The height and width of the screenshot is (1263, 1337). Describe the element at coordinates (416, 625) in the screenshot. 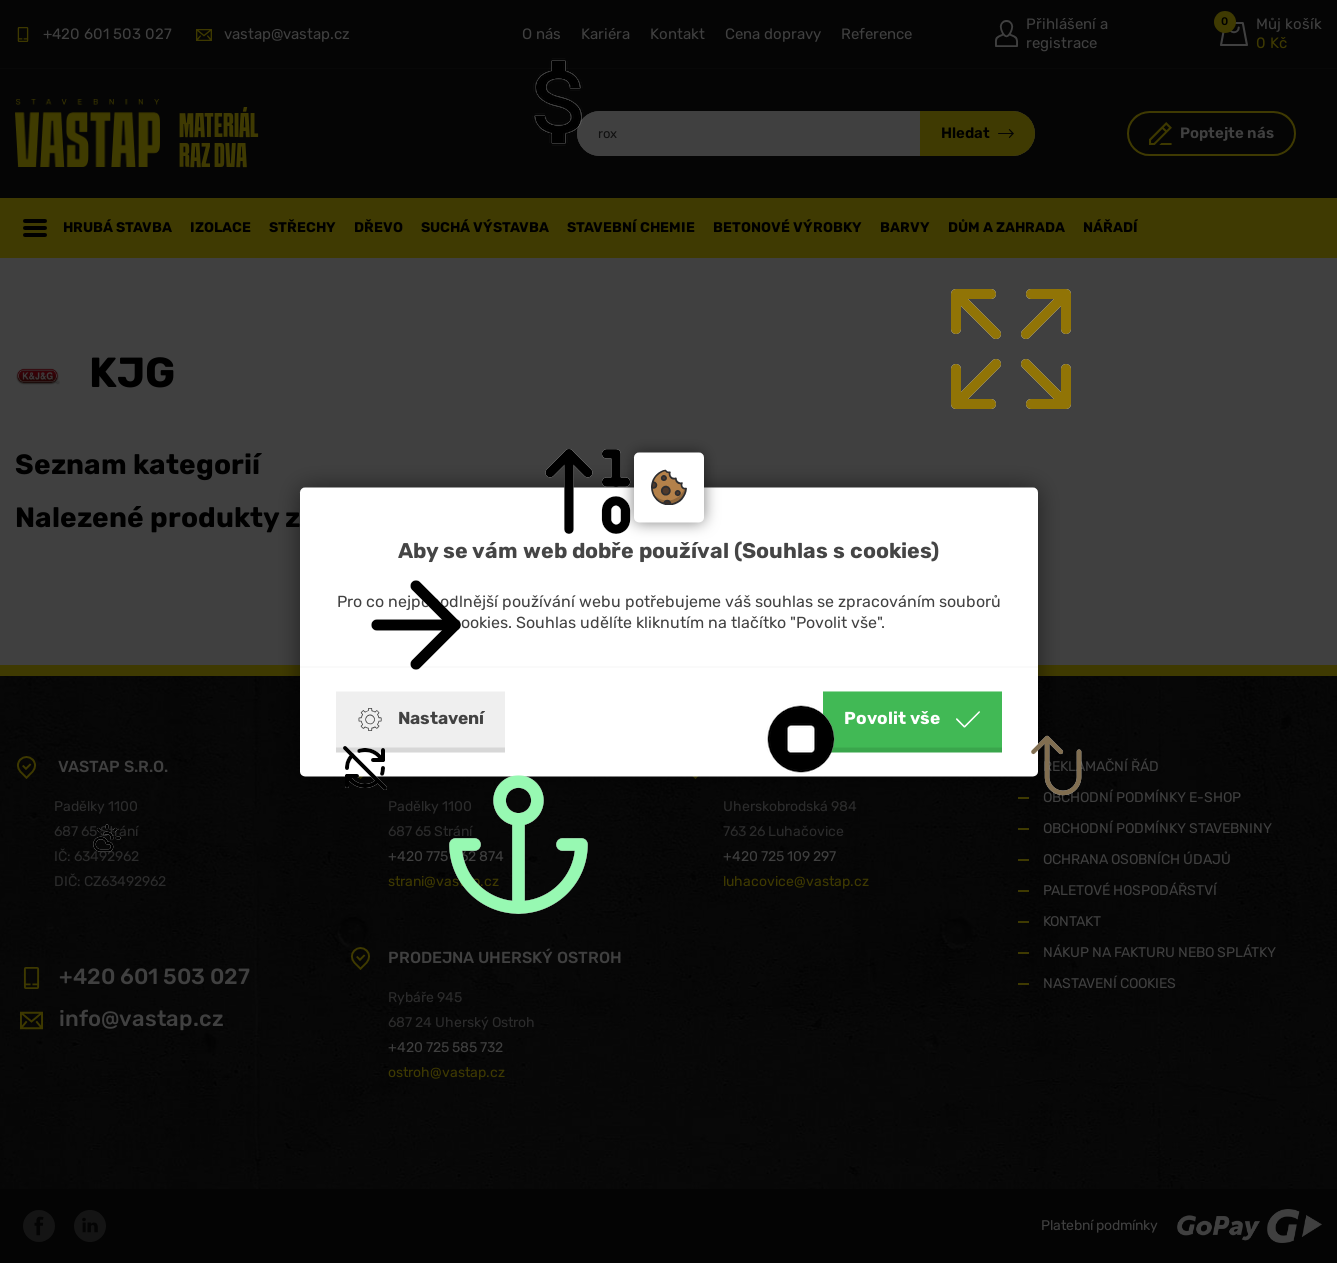

I see `navigate to the next item or screen` at that location.